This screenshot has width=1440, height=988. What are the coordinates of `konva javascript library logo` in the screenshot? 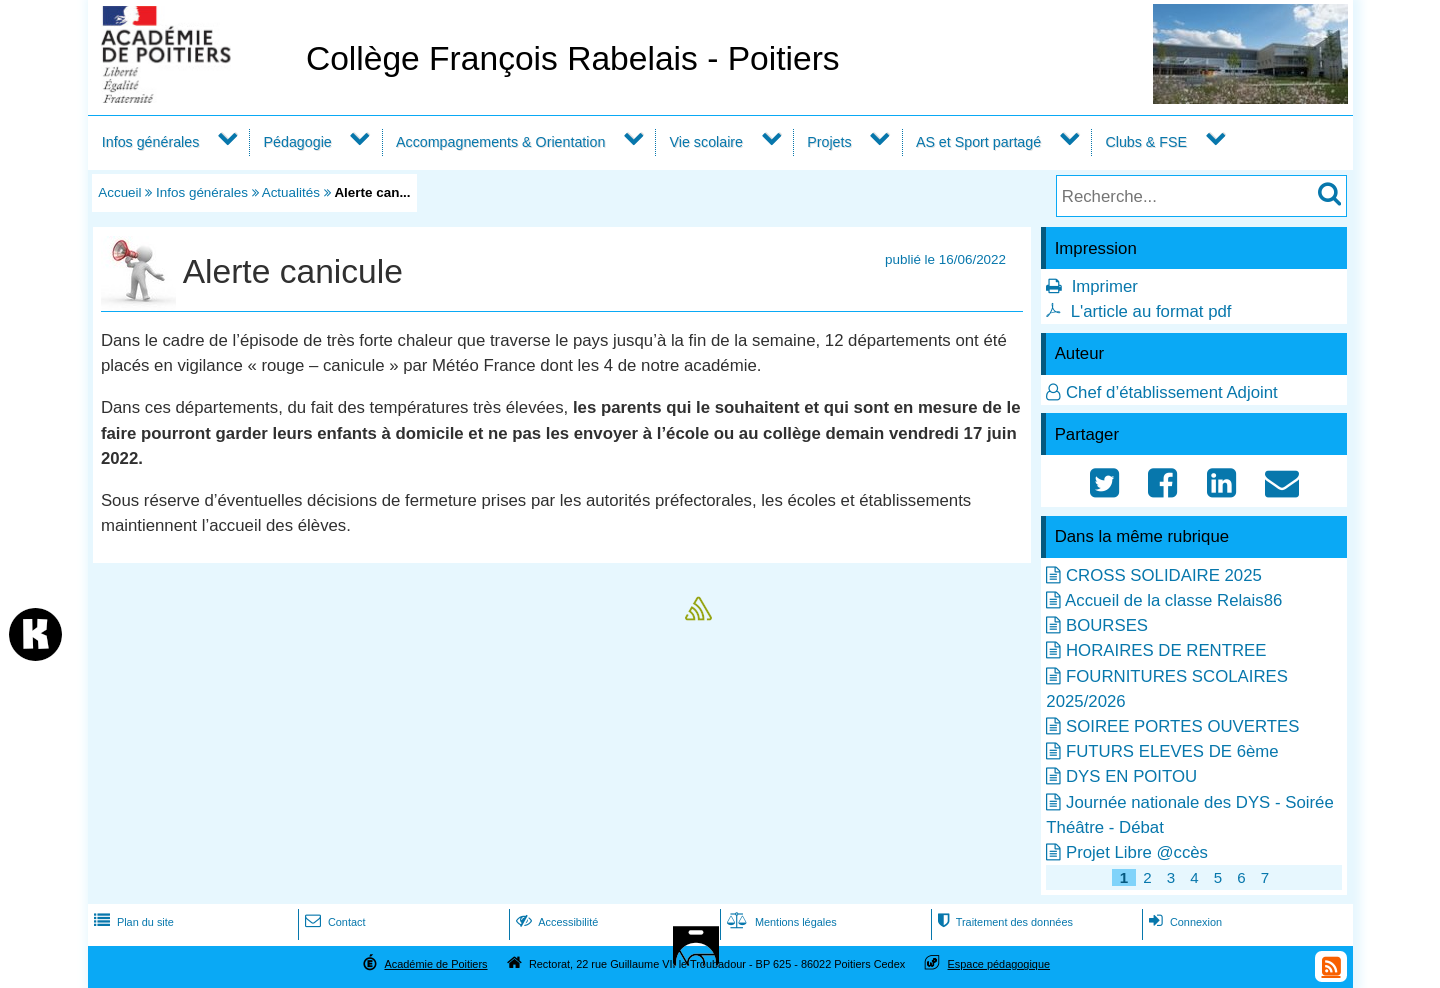 It's located at (35, 634).